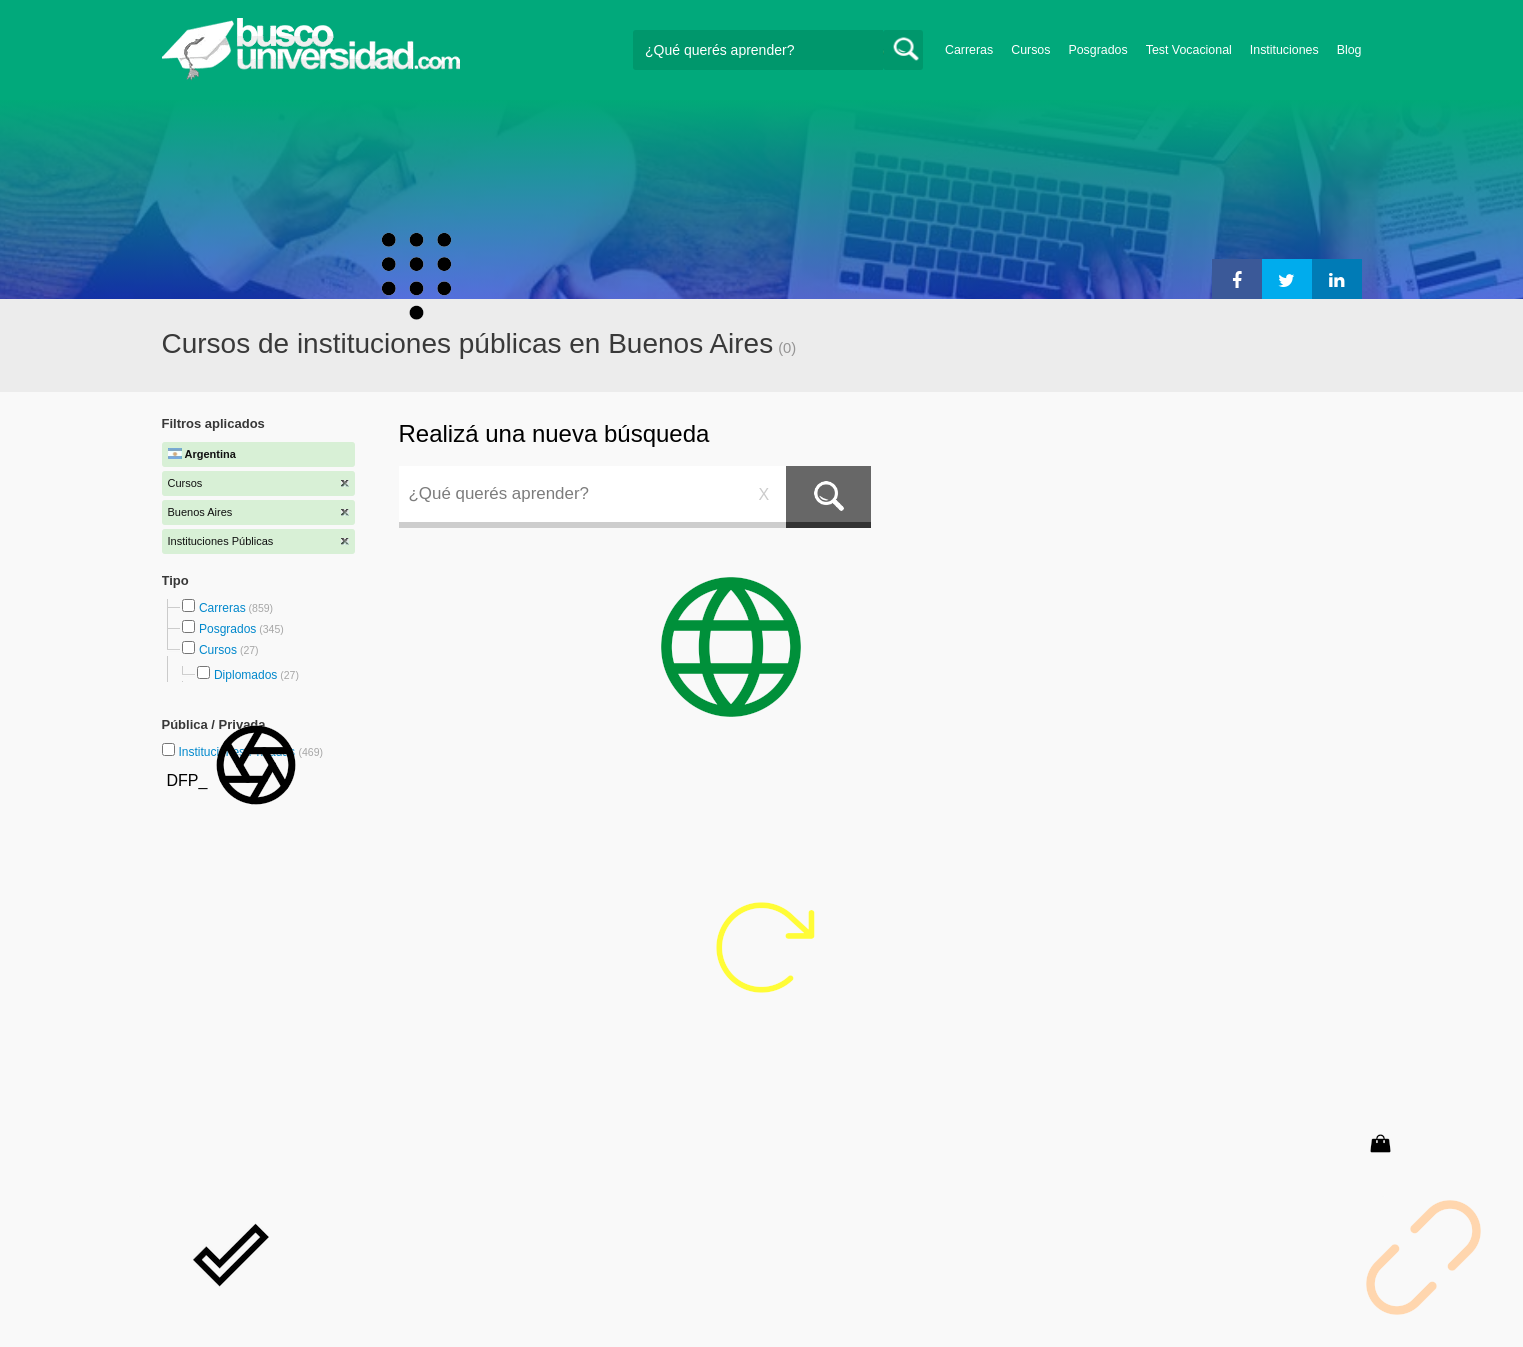 This screenshot has height=1347, width=1523. Describe the element at coordinates (1423, 1257) in the screenshot. I see `unlink or disconnect a connected item` at that location.